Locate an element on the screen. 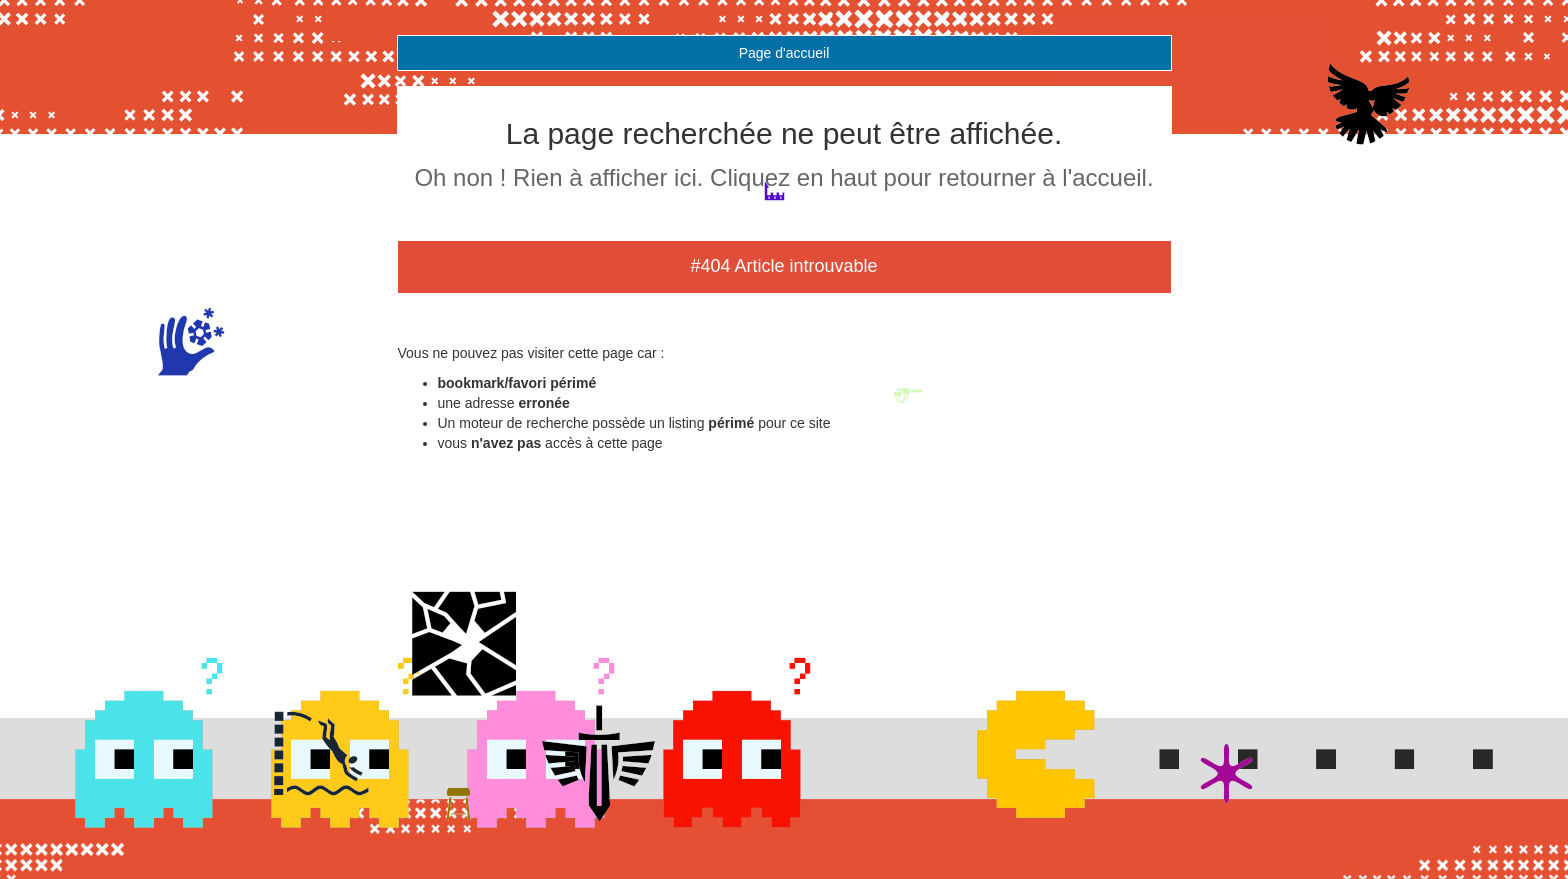 Image resolution: width=1568 pixels, height=879 pixels. cast an ice or frost spell is located at coordinates (191, 341).